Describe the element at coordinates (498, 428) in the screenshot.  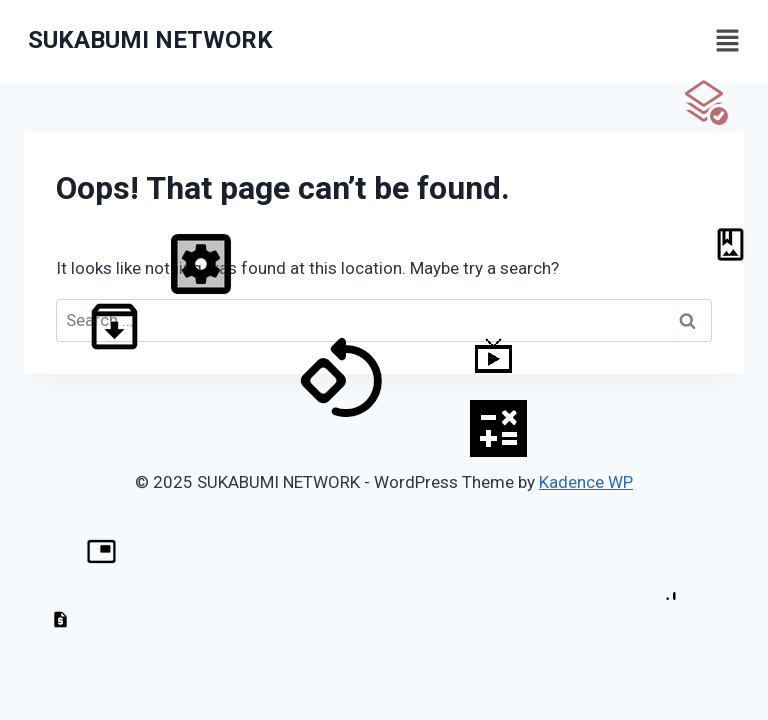
I see `open calculator app` at that location.